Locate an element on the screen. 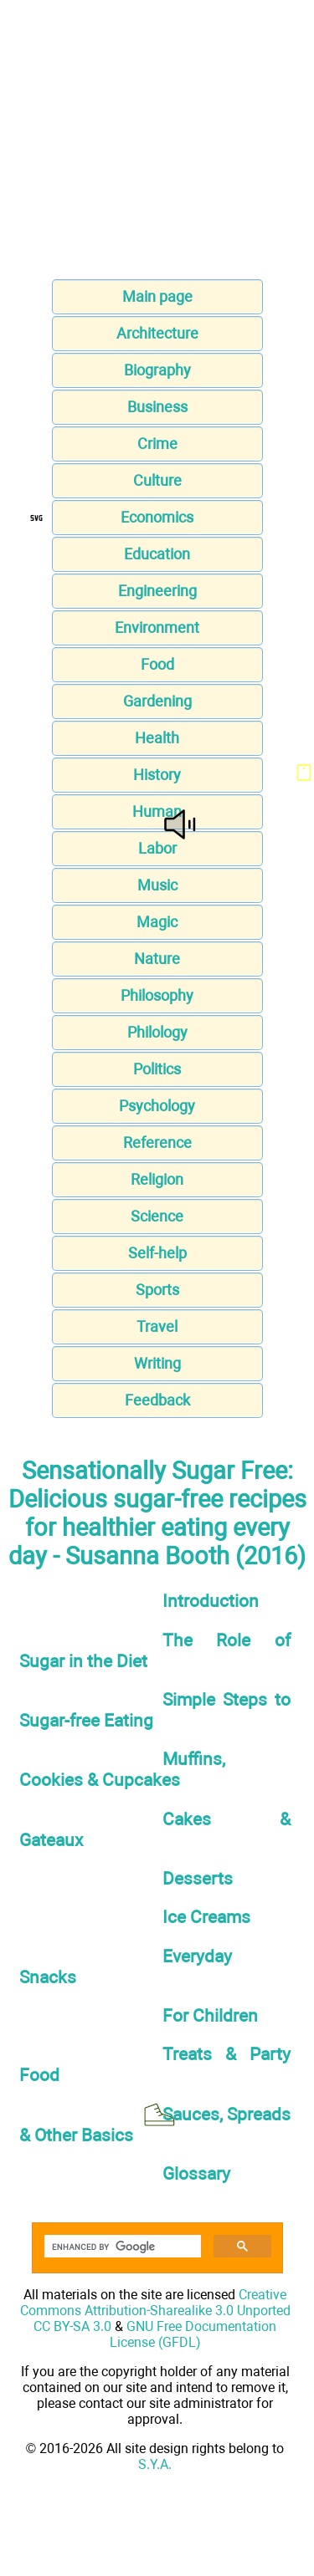  indicates an SVG file format is located at coordinates (36, 518).